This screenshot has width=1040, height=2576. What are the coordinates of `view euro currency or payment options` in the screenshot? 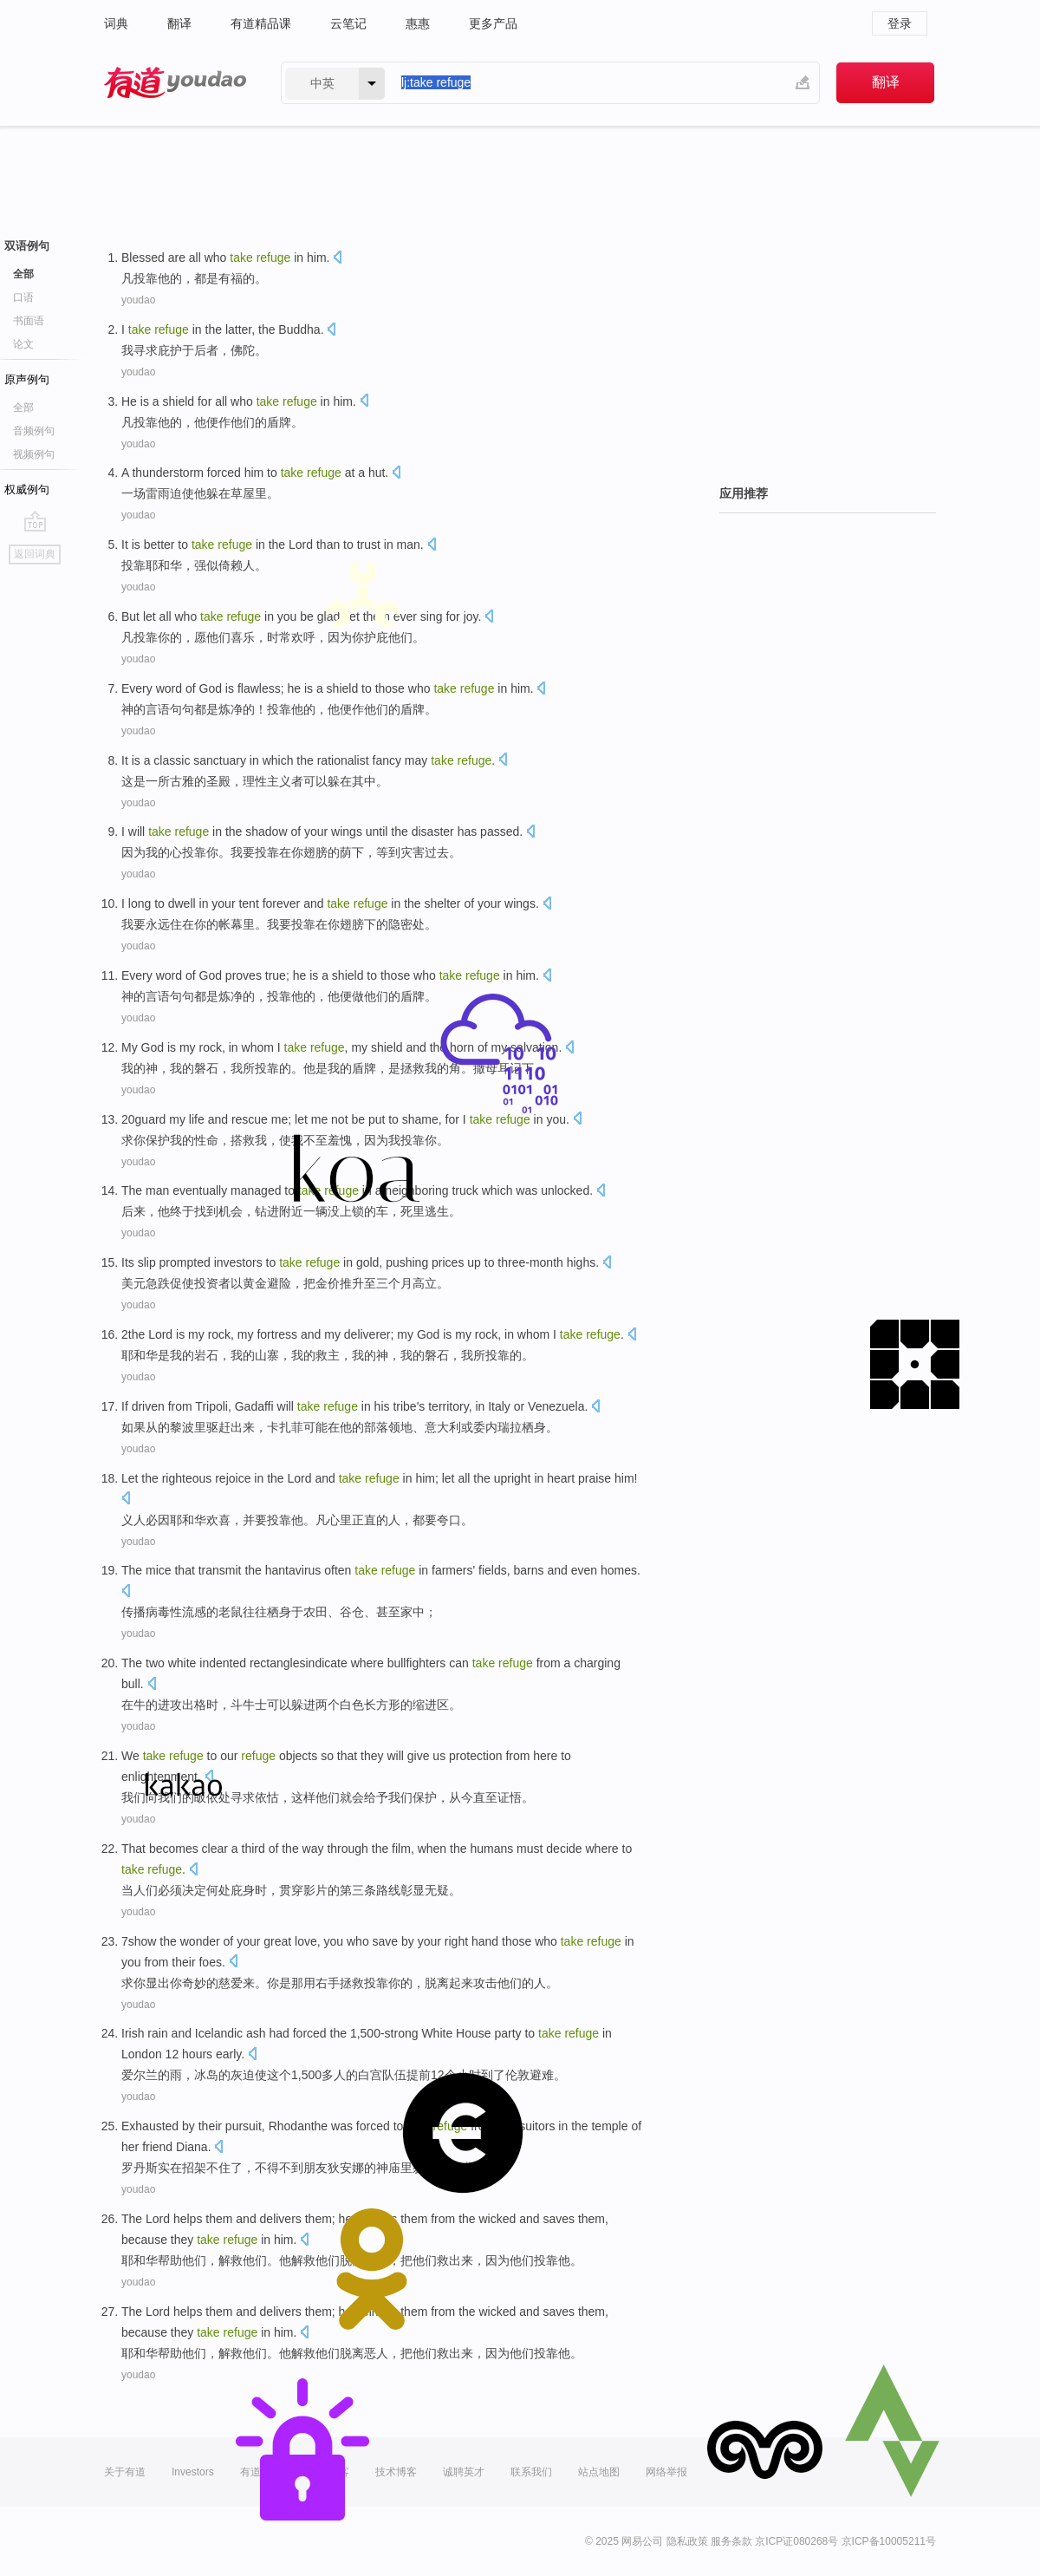 It's located at (463, 2133).